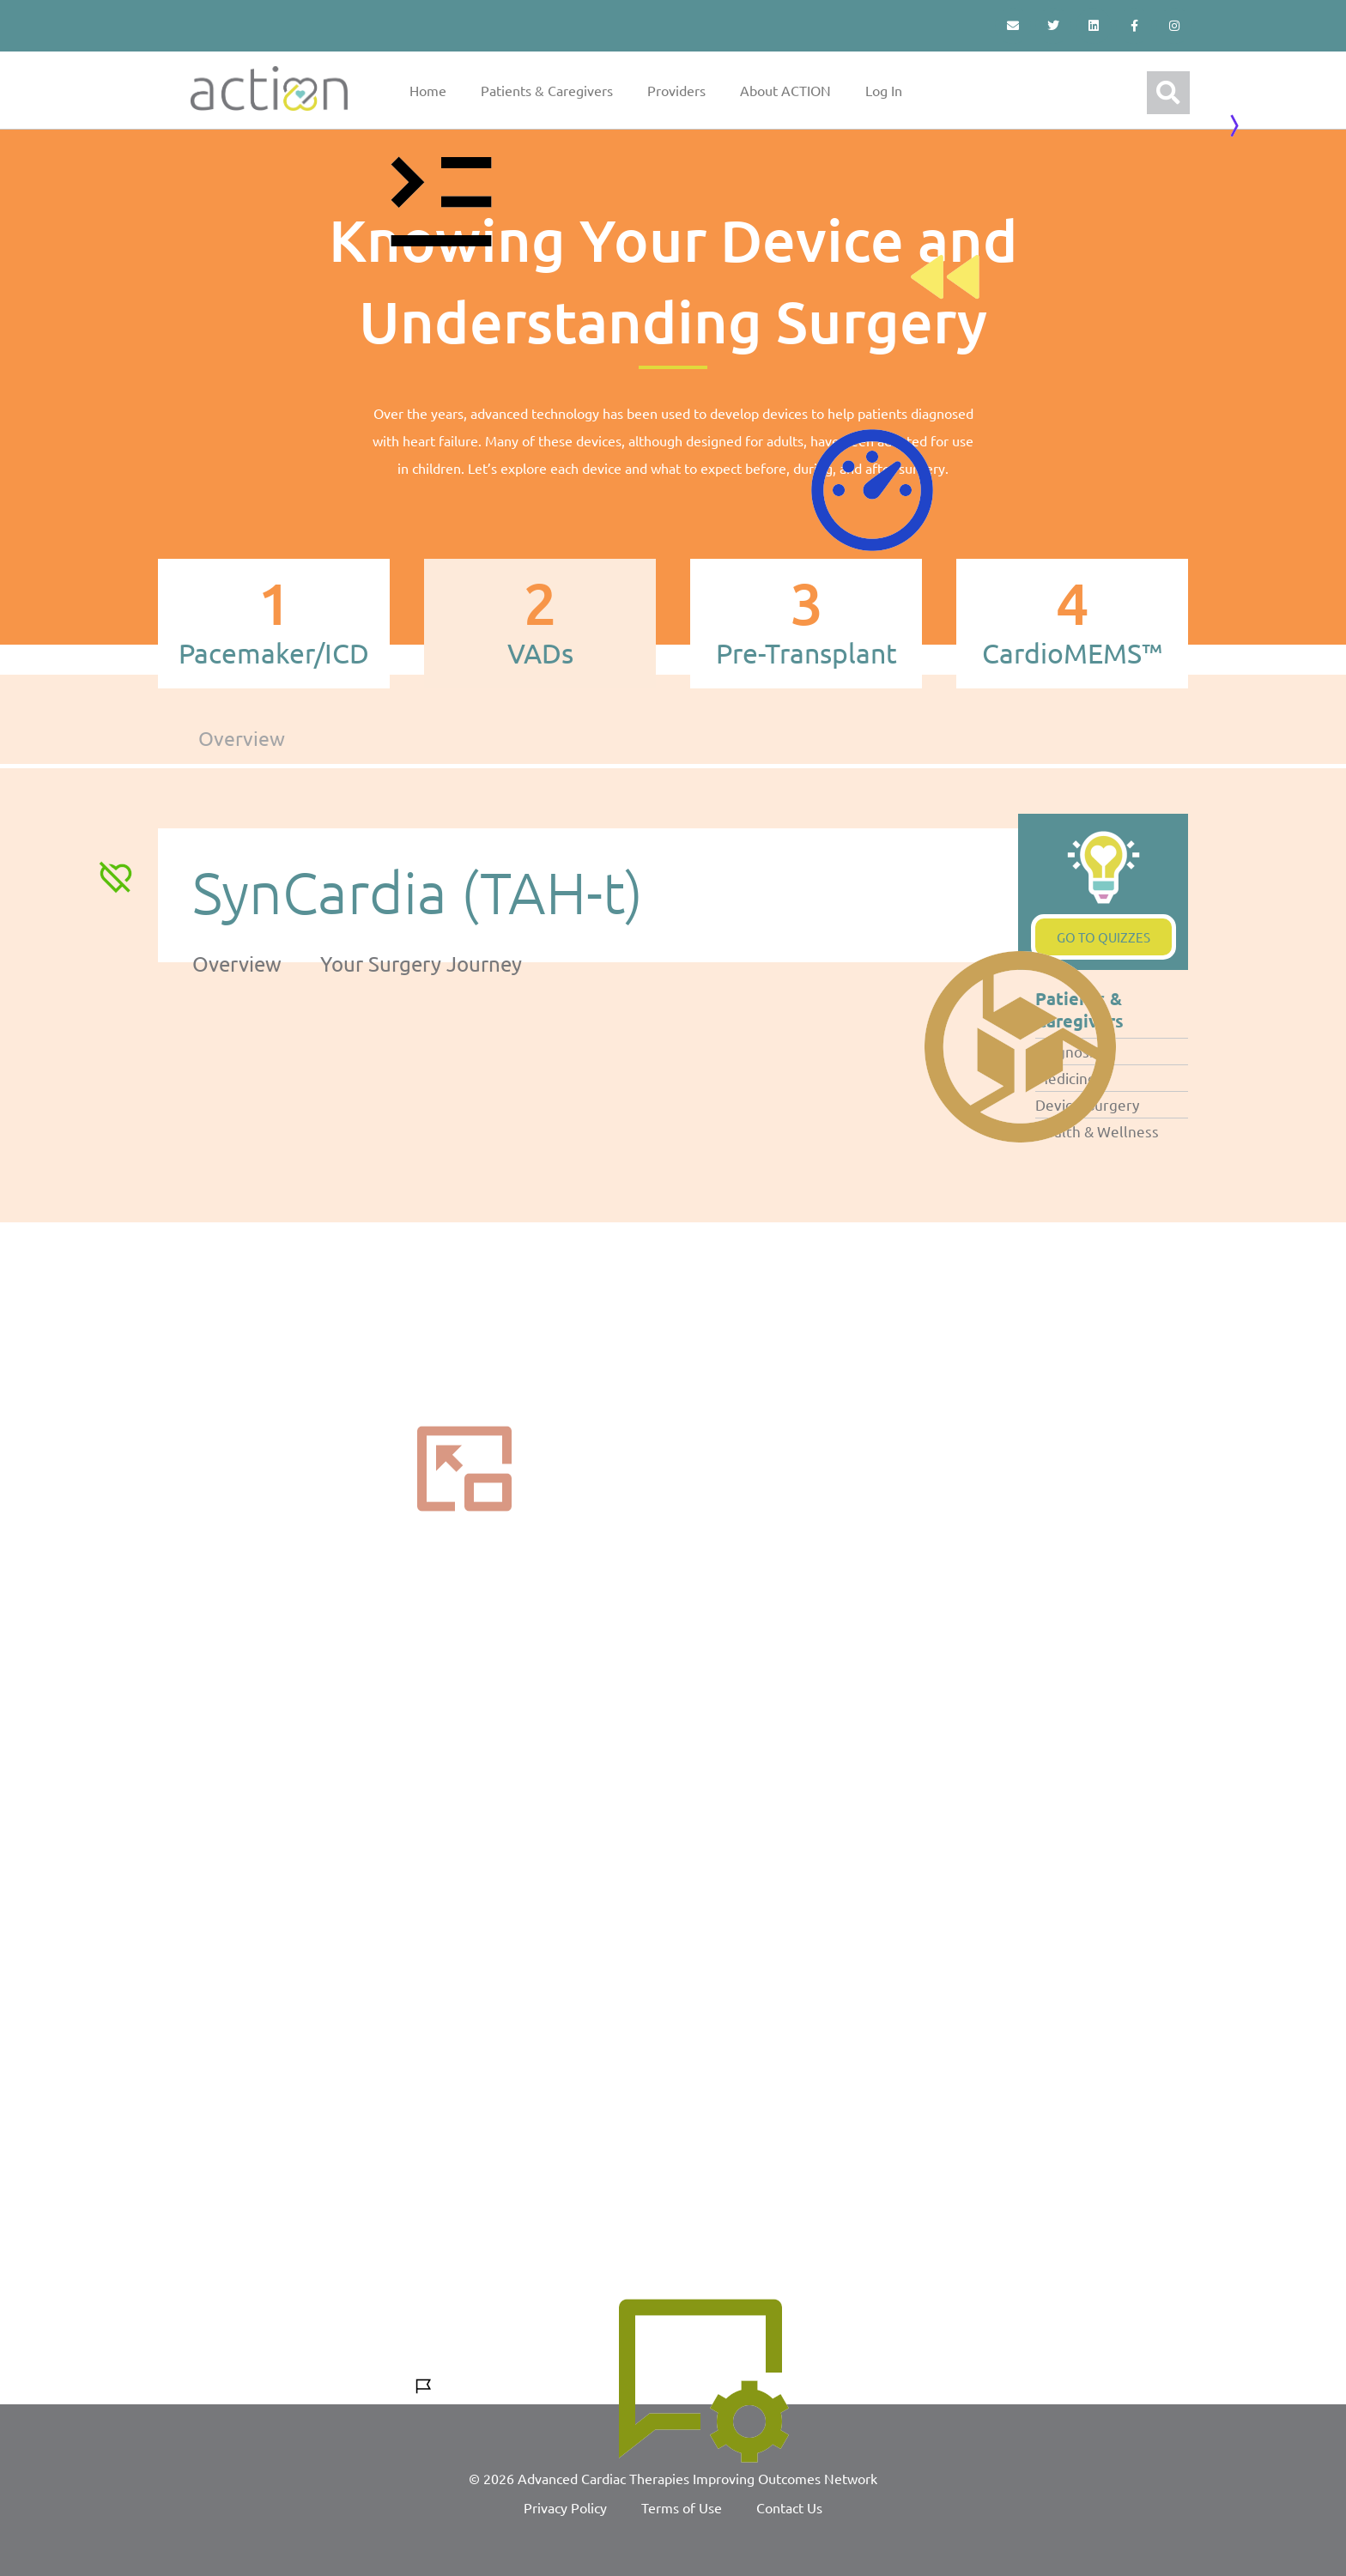 This screenshot has height=2576, width=1346. What do you see at coordinates (947, 276) in the screenshot?
I see `rewind or skip backward in media playback` at bounding box center [947, 276].